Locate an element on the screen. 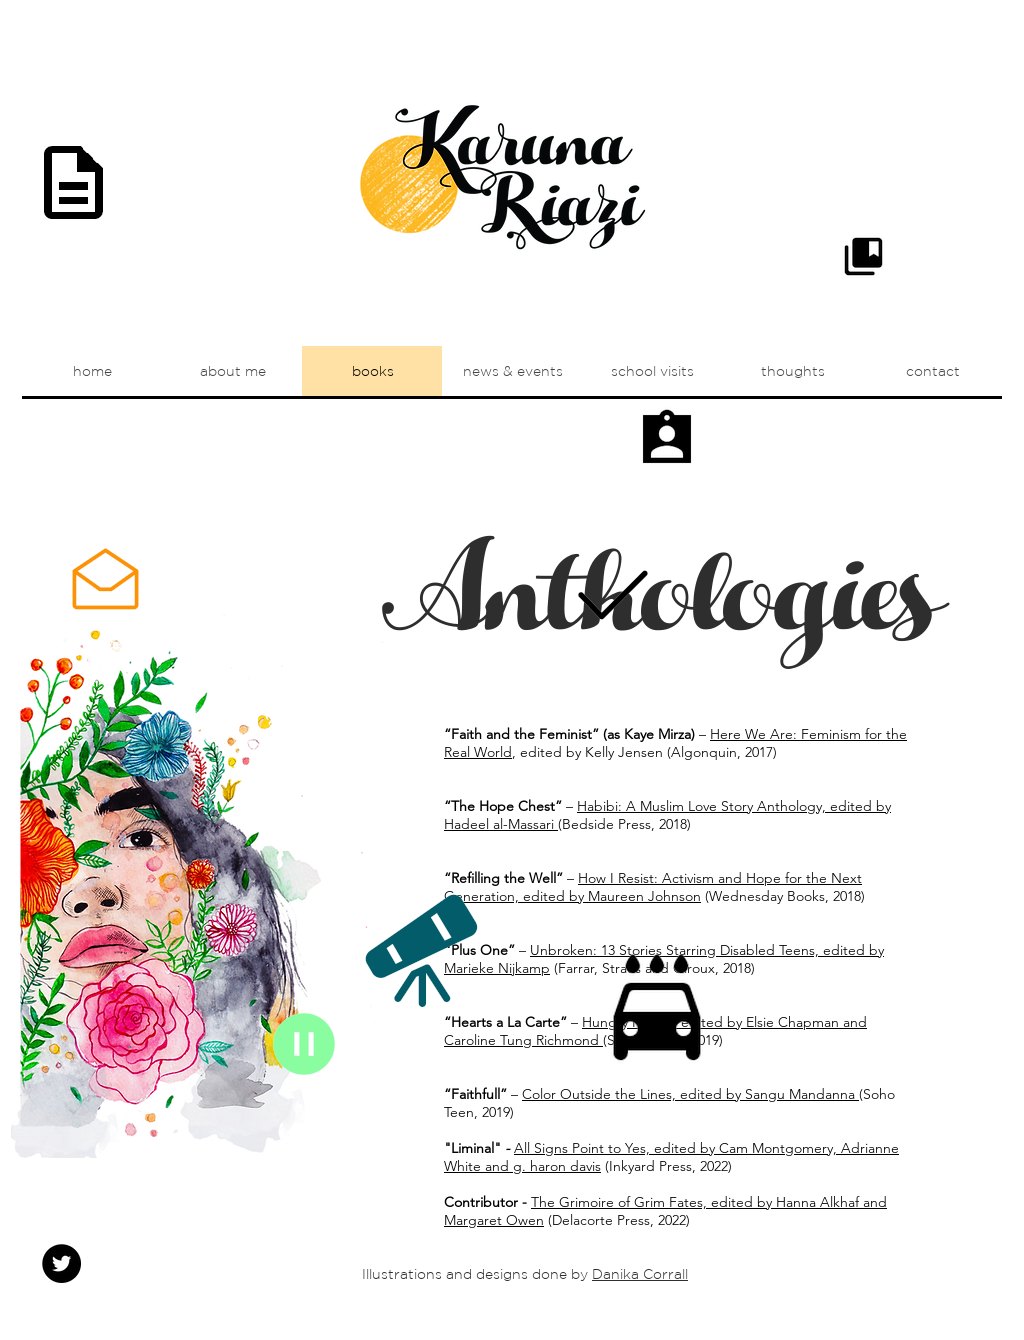 The width and height of the screenshot is (1024, 1340). find nearby car wash locations is located at coordinates (657, 1007).